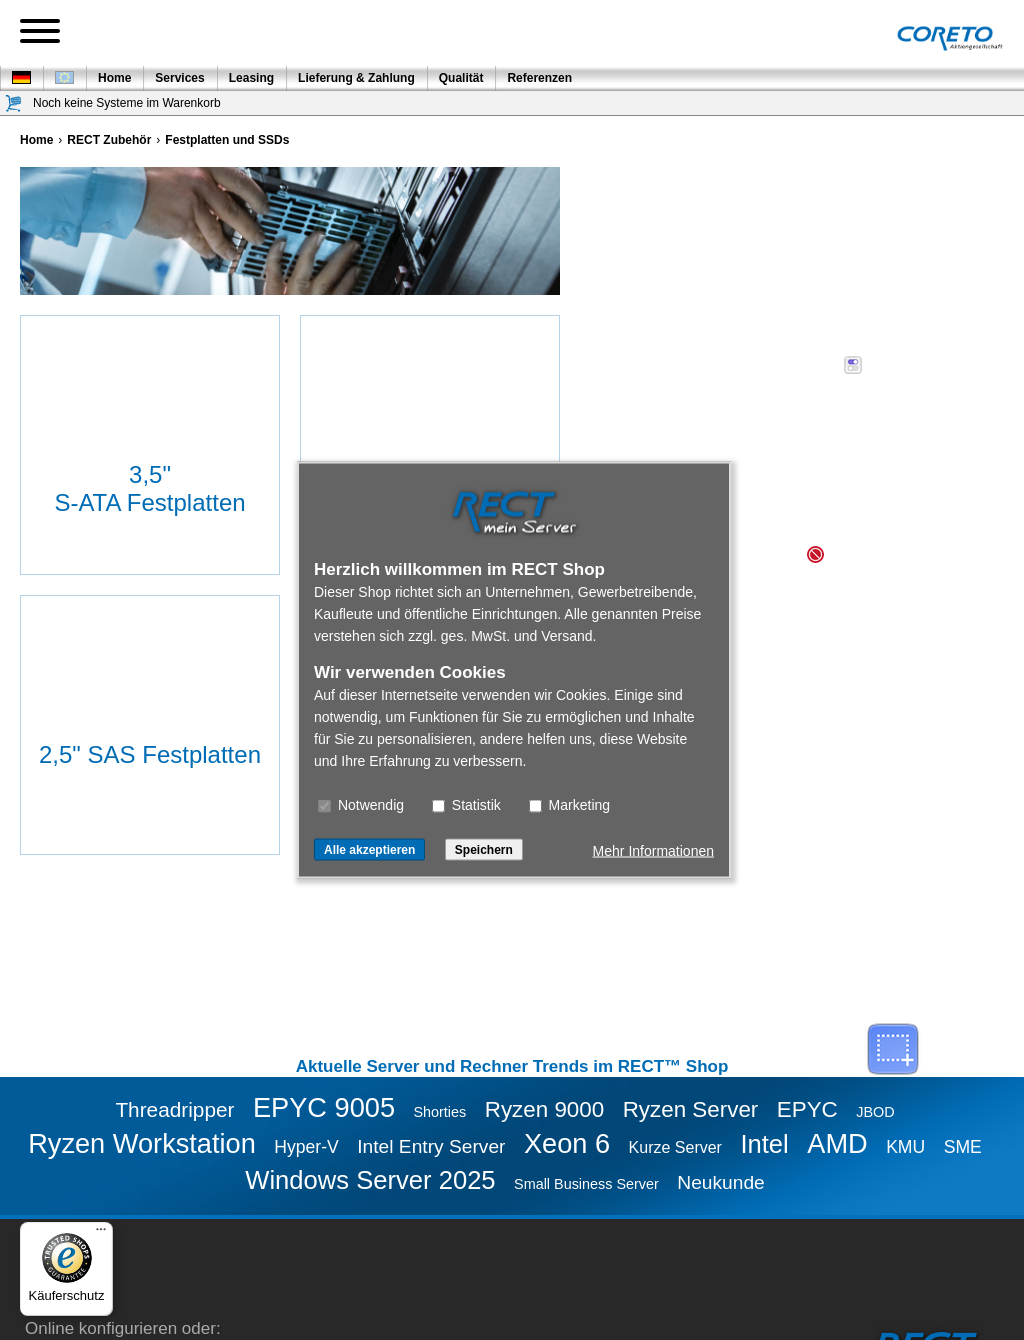 The image size is (1024, 1340). What do you see at coordinates (893, 1049) in the screenshot?
I see `take a screenshot` at bounding box center [893, 1049].